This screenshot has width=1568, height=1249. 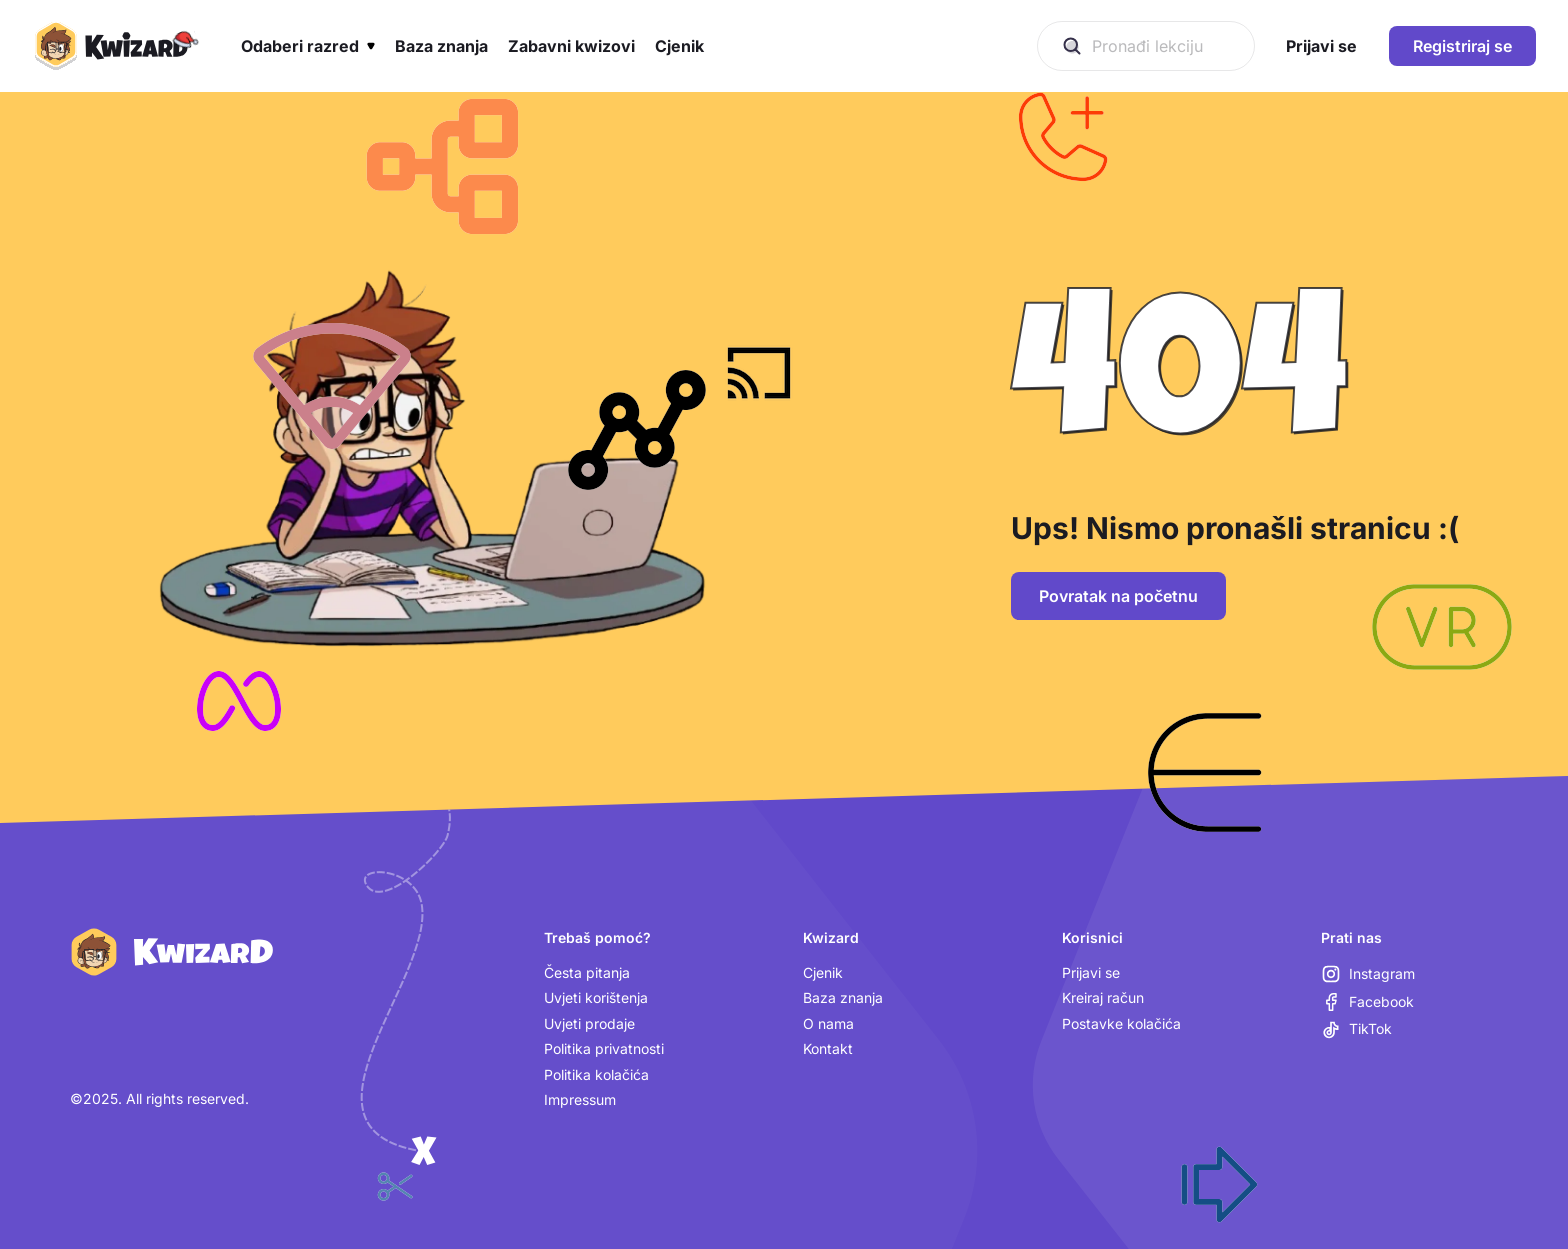 I want to click on go to next step or continue forward, so click(x=1216, y=1184).